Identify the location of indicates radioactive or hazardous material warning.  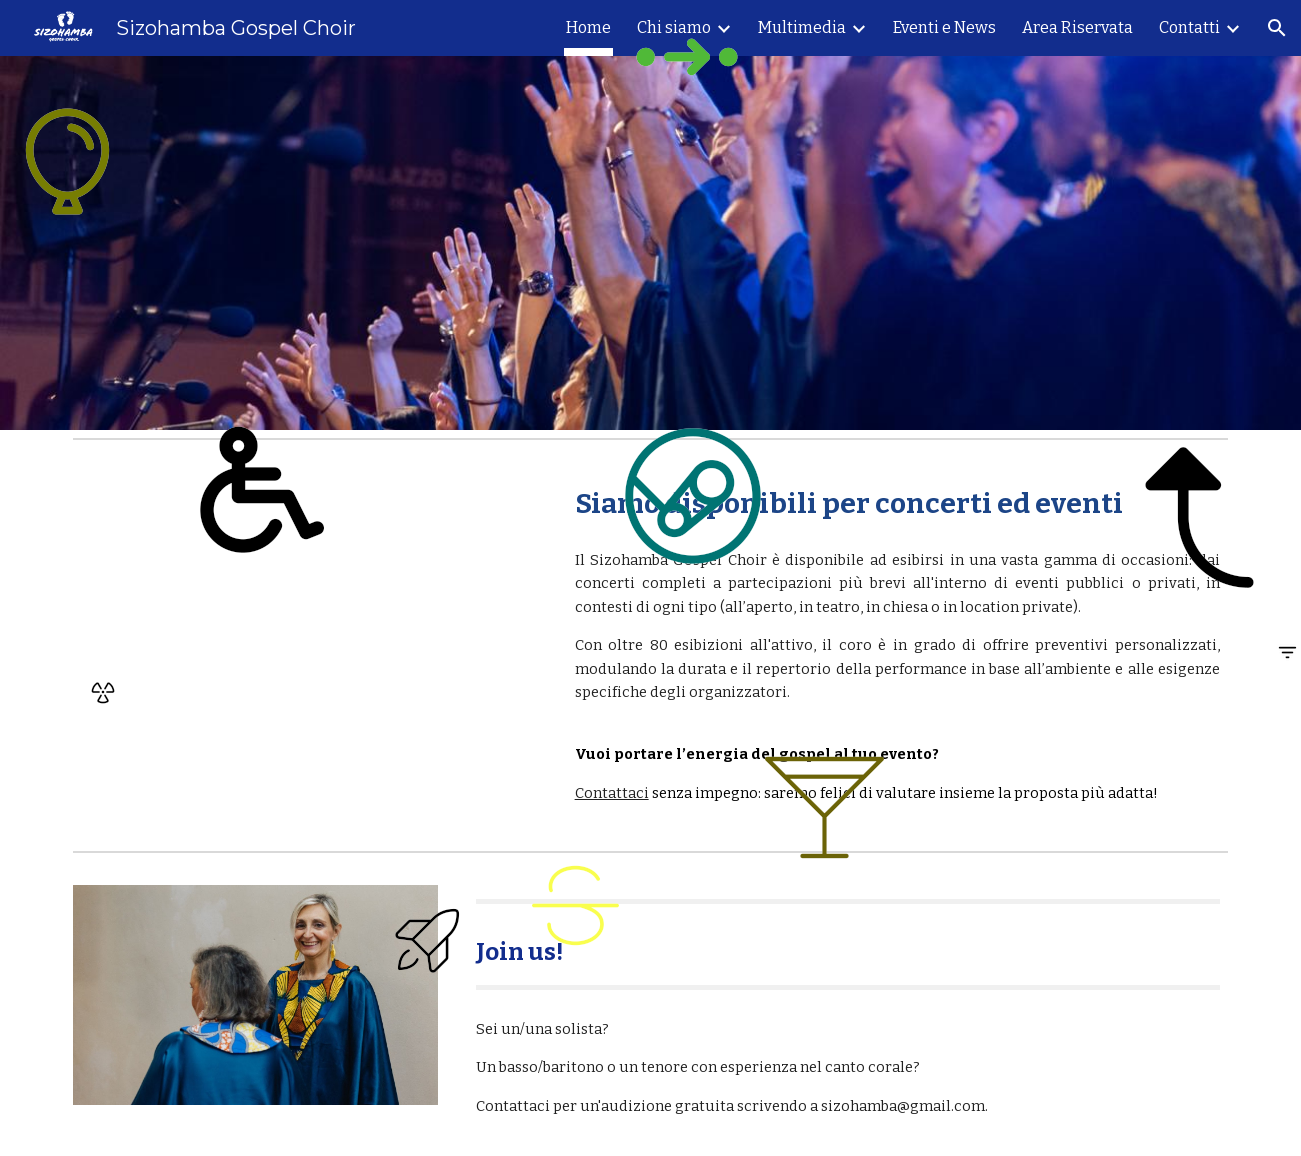
(103, 692).